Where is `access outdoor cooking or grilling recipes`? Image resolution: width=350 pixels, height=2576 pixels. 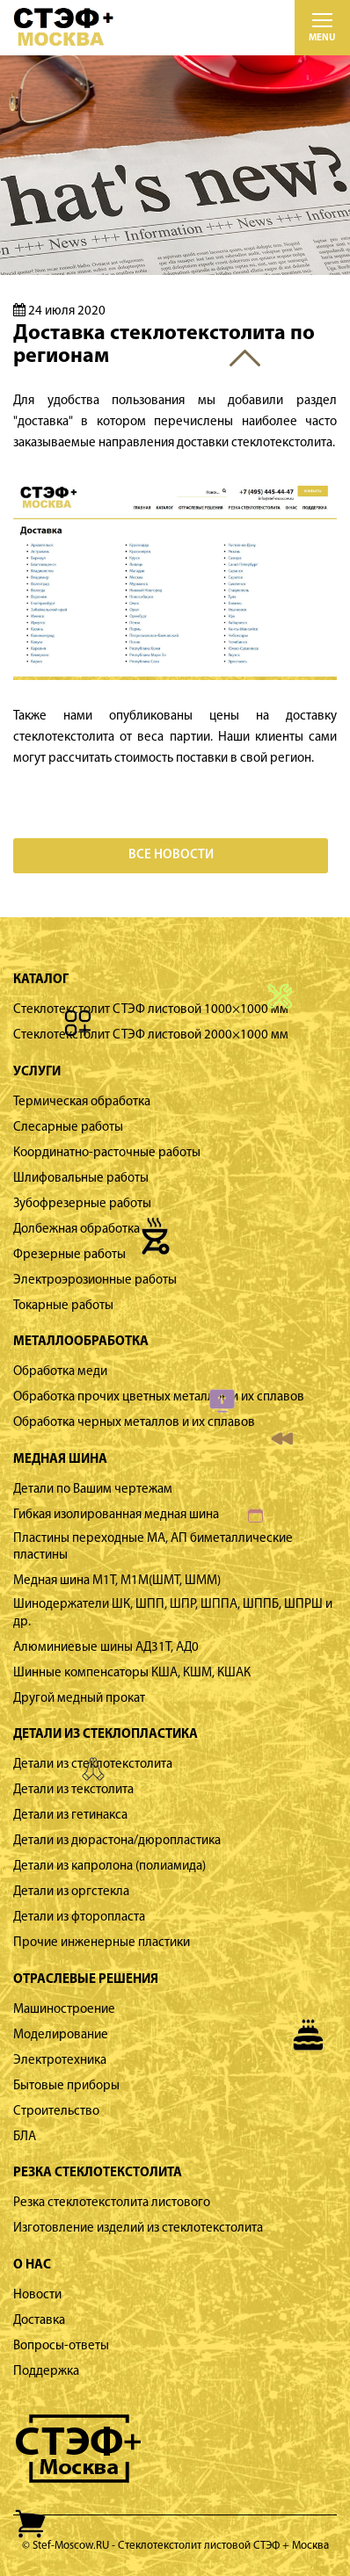
access outdoor cooking or grilling recipes is located at coordinates (155, 1236).